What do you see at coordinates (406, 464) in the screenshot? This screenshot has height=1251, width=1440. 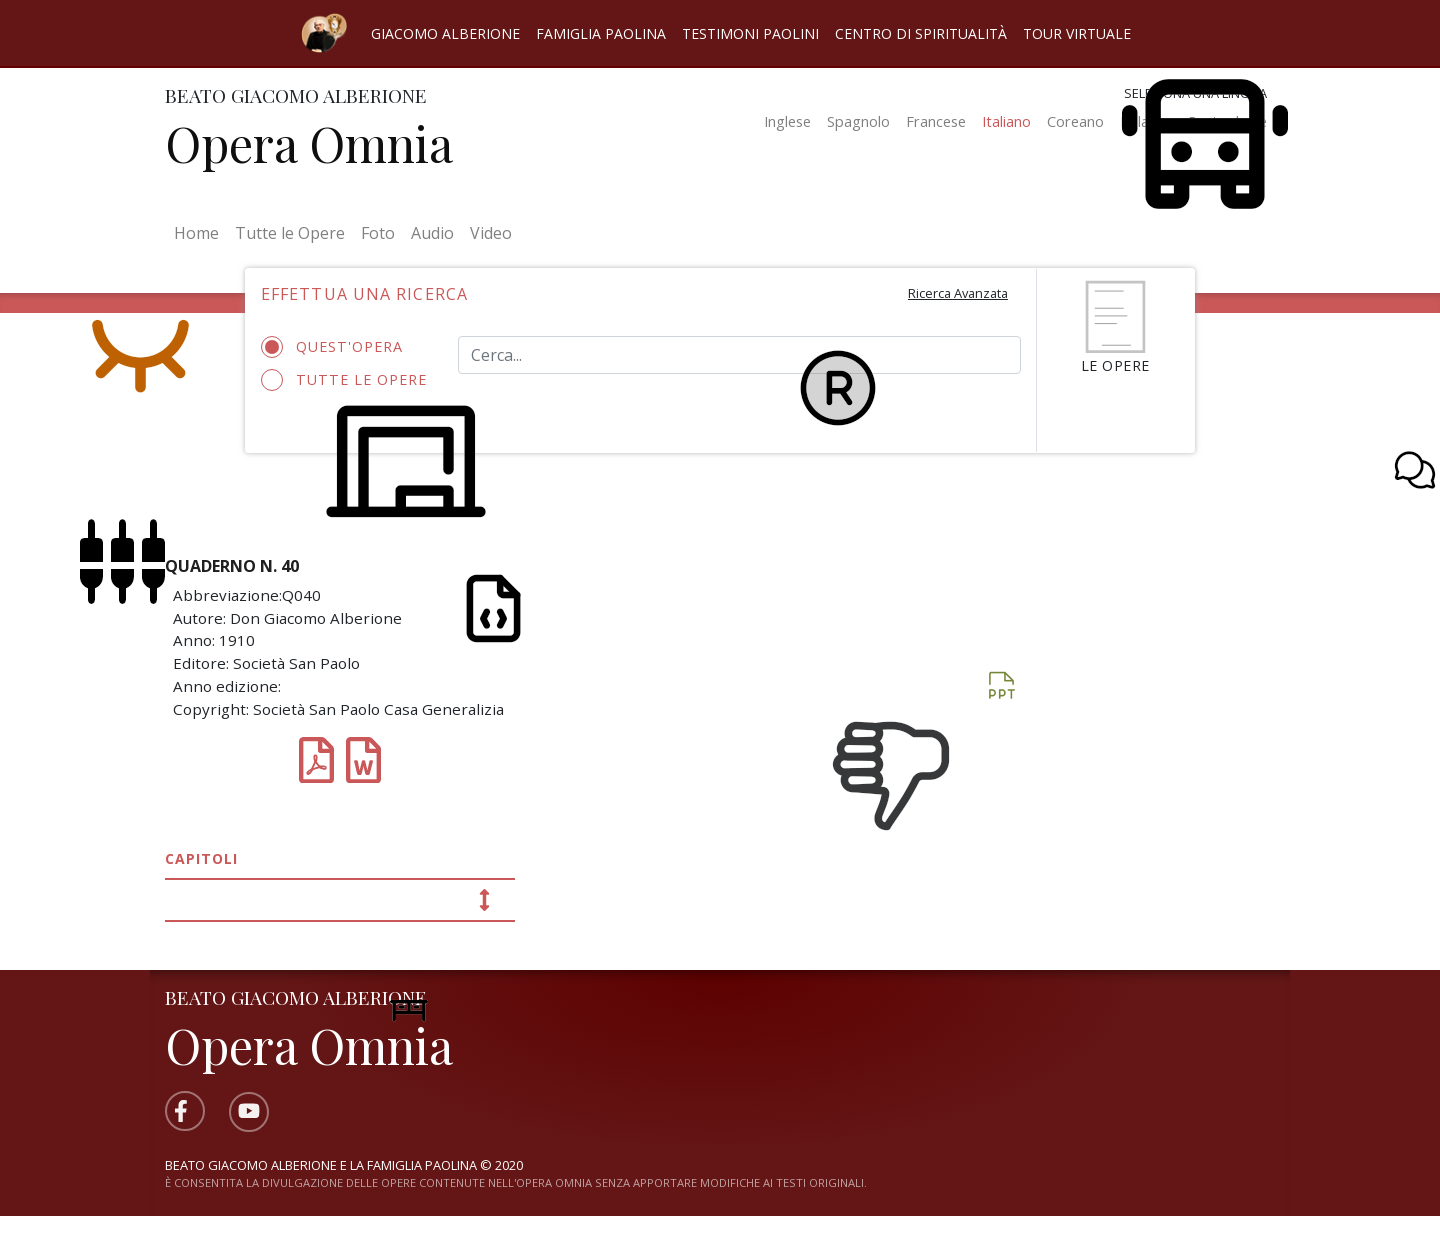 I see `open whiteboard or presentation mode` at bounding box center [406, 464].